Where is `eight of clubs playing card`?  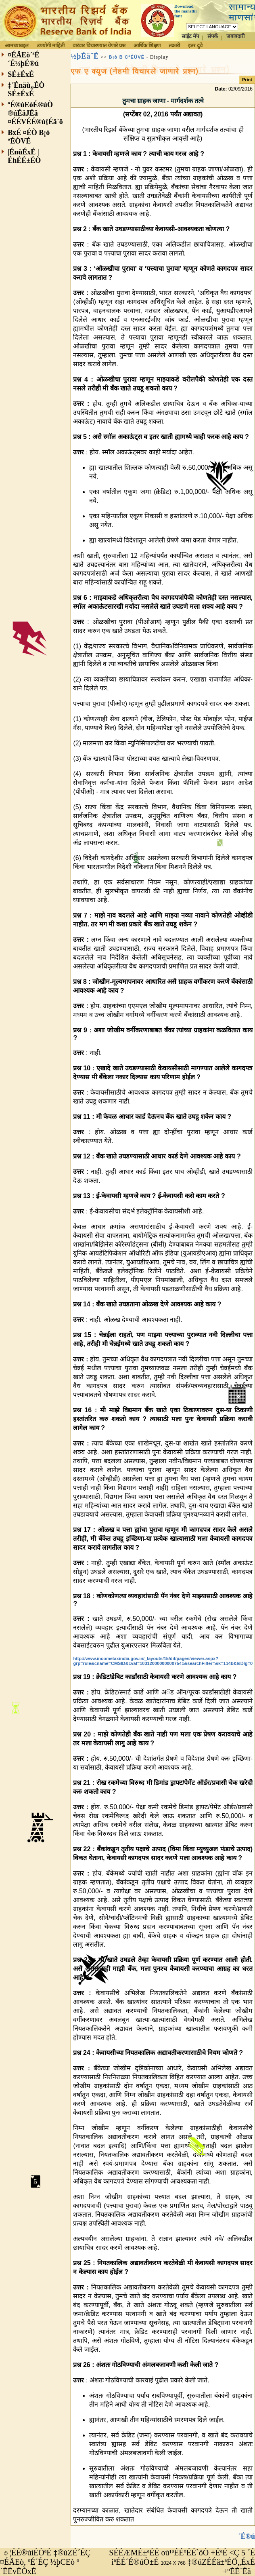 eight of clubs playing card is located at coordinates (220, 843).